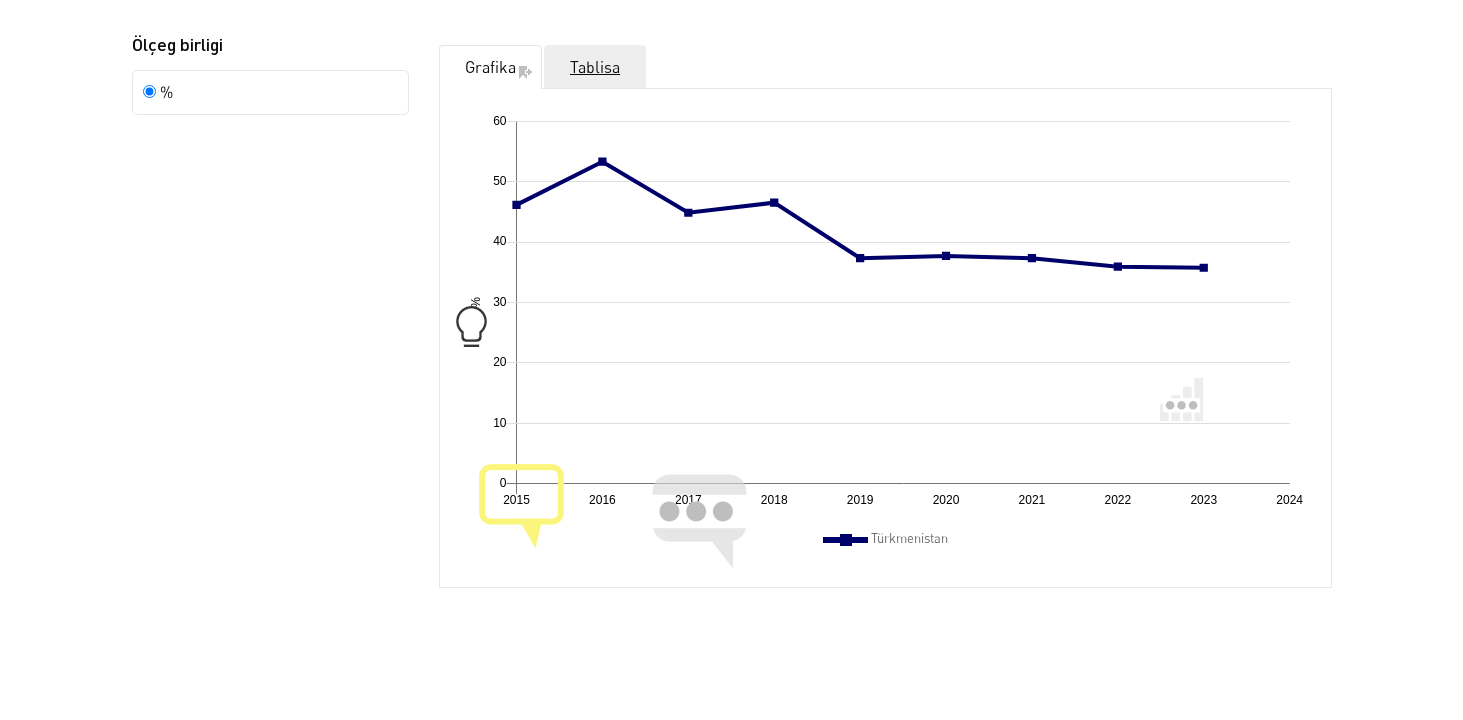 The height and width of the screenshot is (720, 1463). What do you see at coordinates (1183, 401) in the screenshot?
I see `indicates cellular network signal is being acquired` at bounding box center [1183, 401].